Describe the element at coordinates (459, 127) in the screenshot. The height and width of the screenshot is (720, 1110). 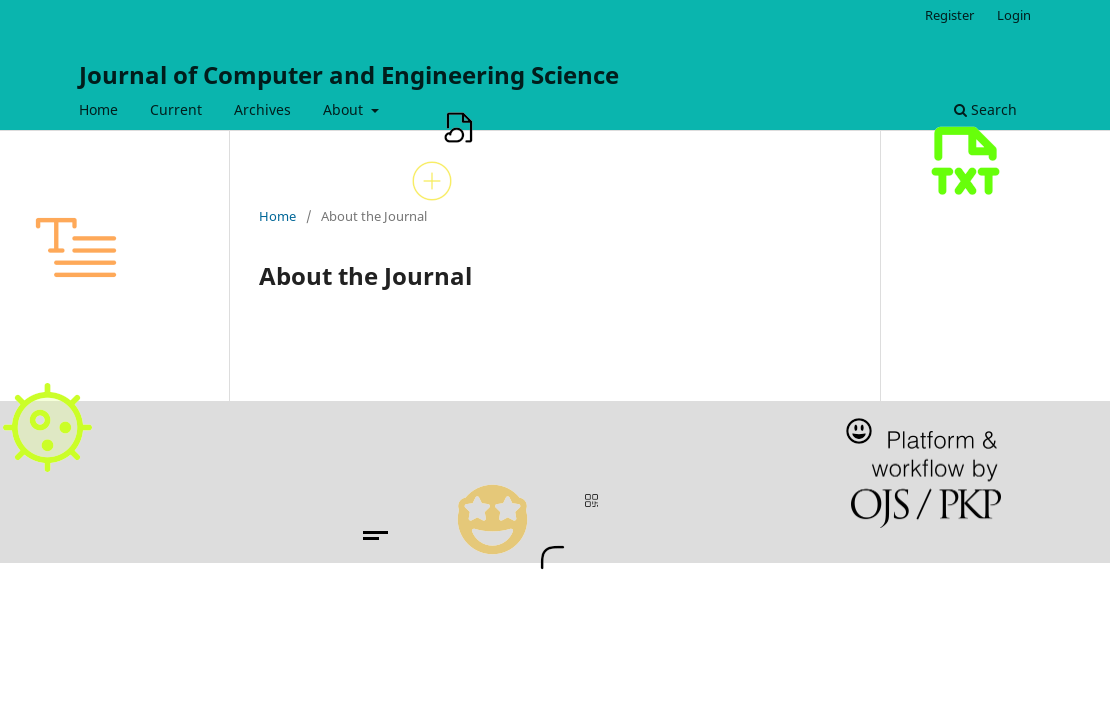
I see `access cloud-synced files` at that location.